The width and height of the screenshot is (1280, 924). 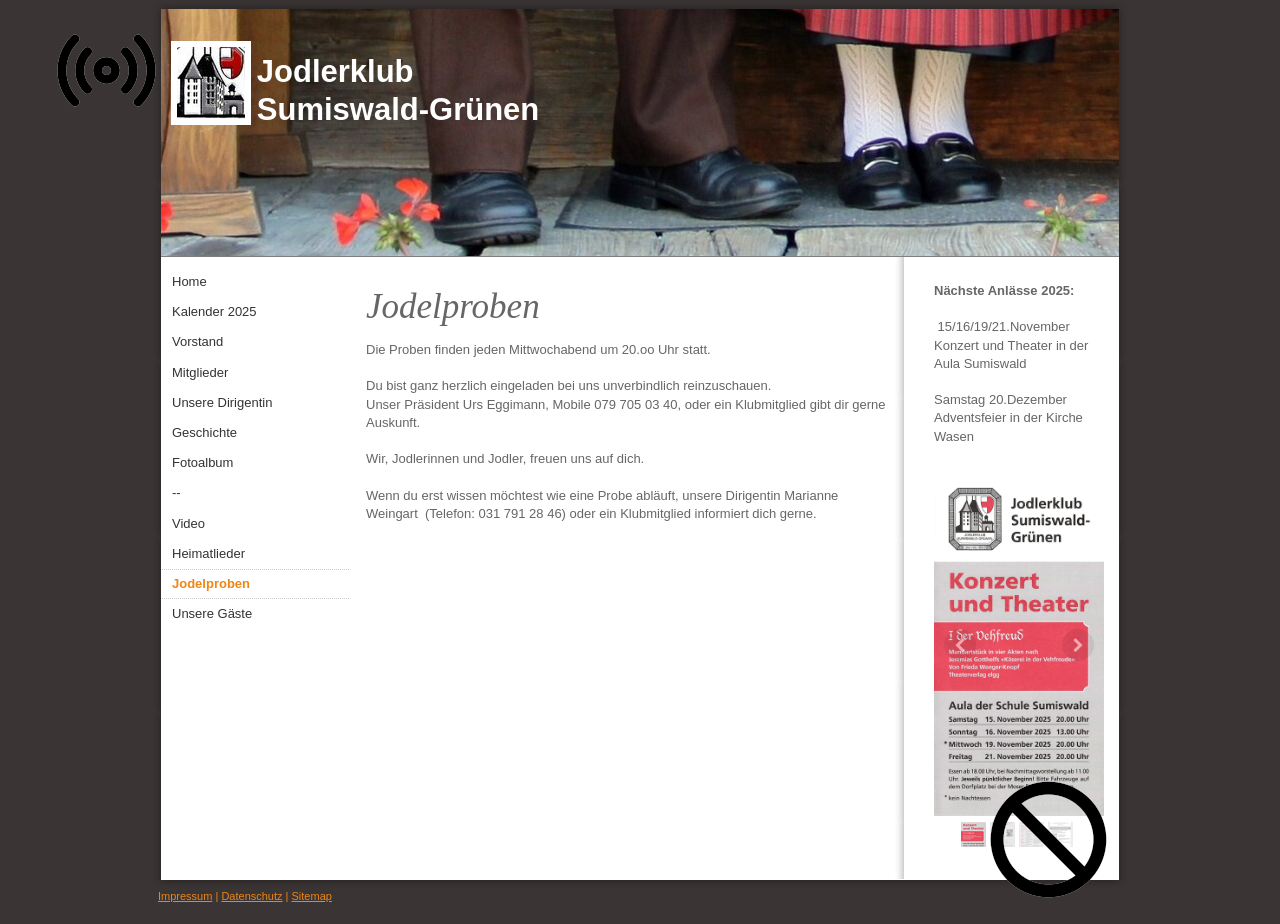 What do you see at coordinates (1048, 839) in the screenshot?
I see `indicates a prohibited or blocked action` at bounding box center [1048, 839].